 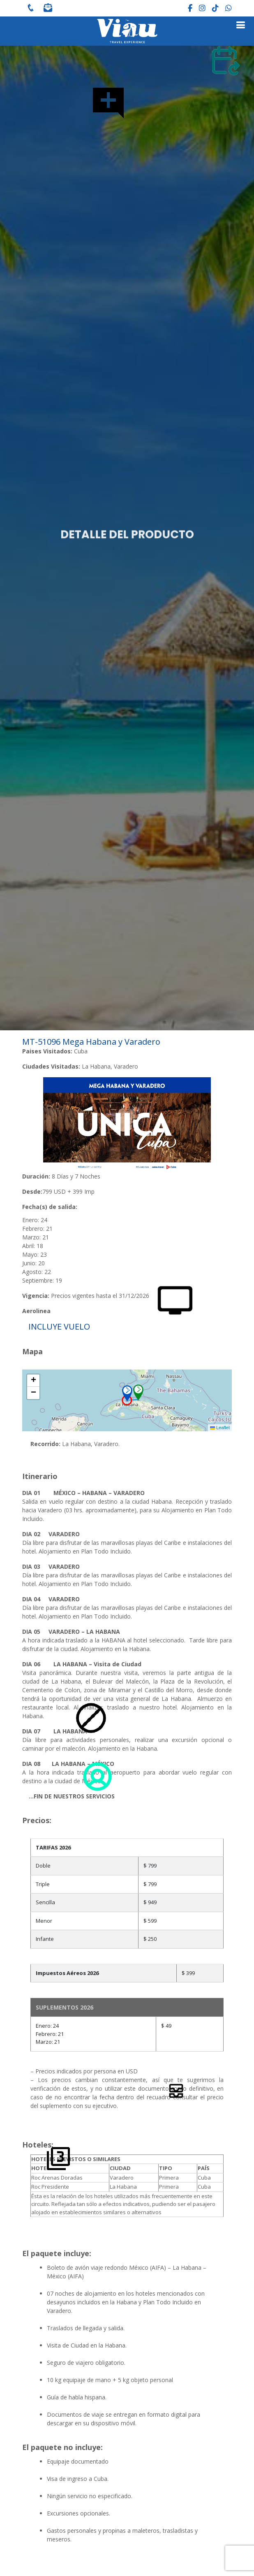 I want to click on block or ban a user, so click(x=91, y=1718).